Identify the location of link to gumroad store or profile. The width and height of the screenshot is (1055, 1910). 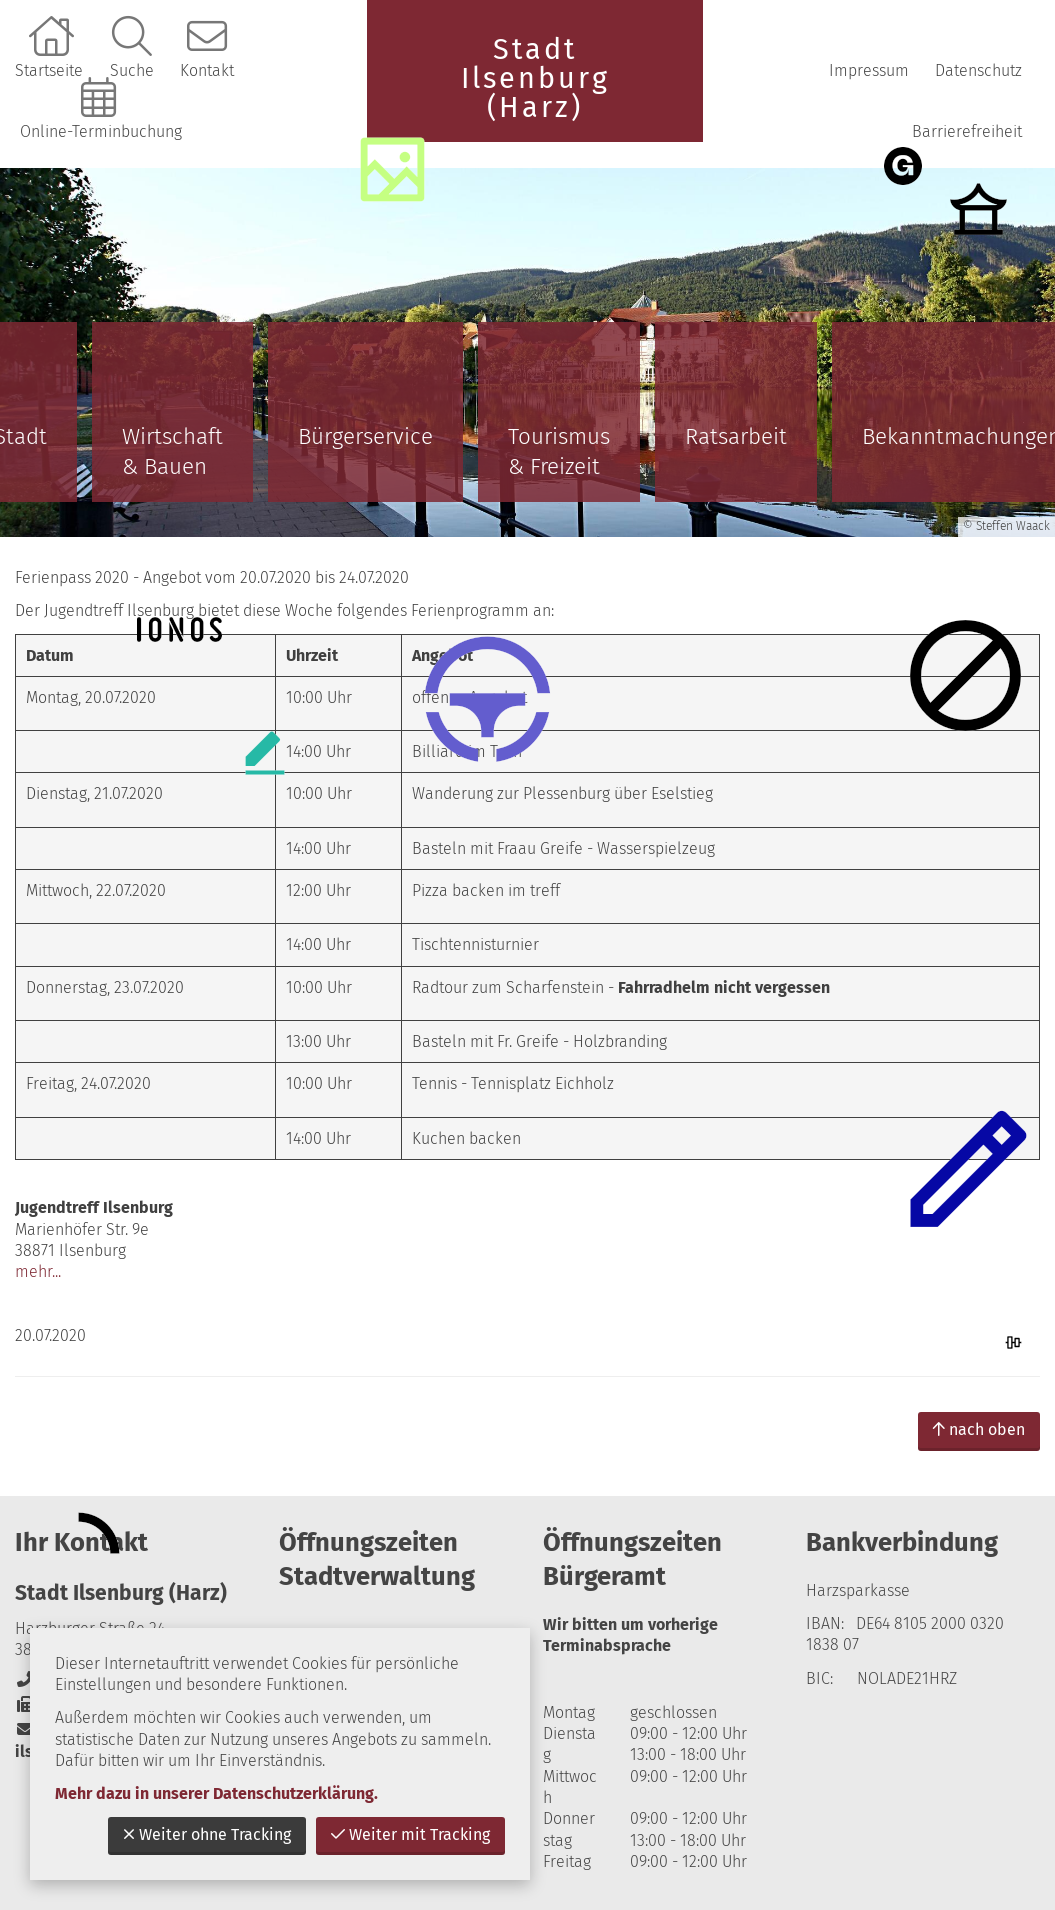
(903, 166).